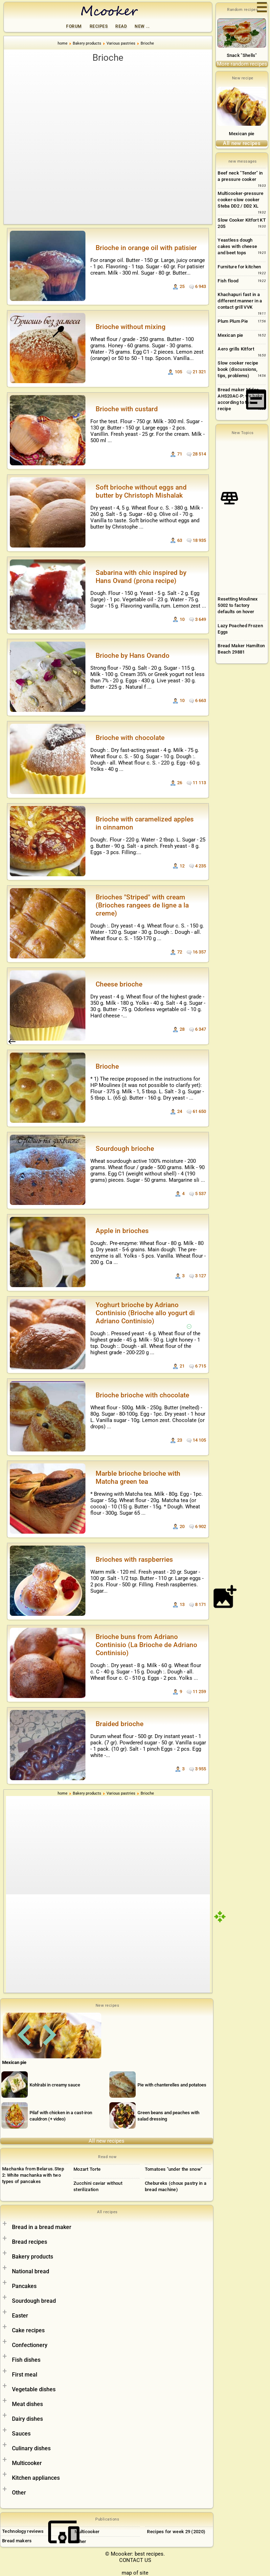 Image resolution: width=270 pixels, height=2576 pixels. I want to click on view solar energy or panel settings, so click(229, 498).